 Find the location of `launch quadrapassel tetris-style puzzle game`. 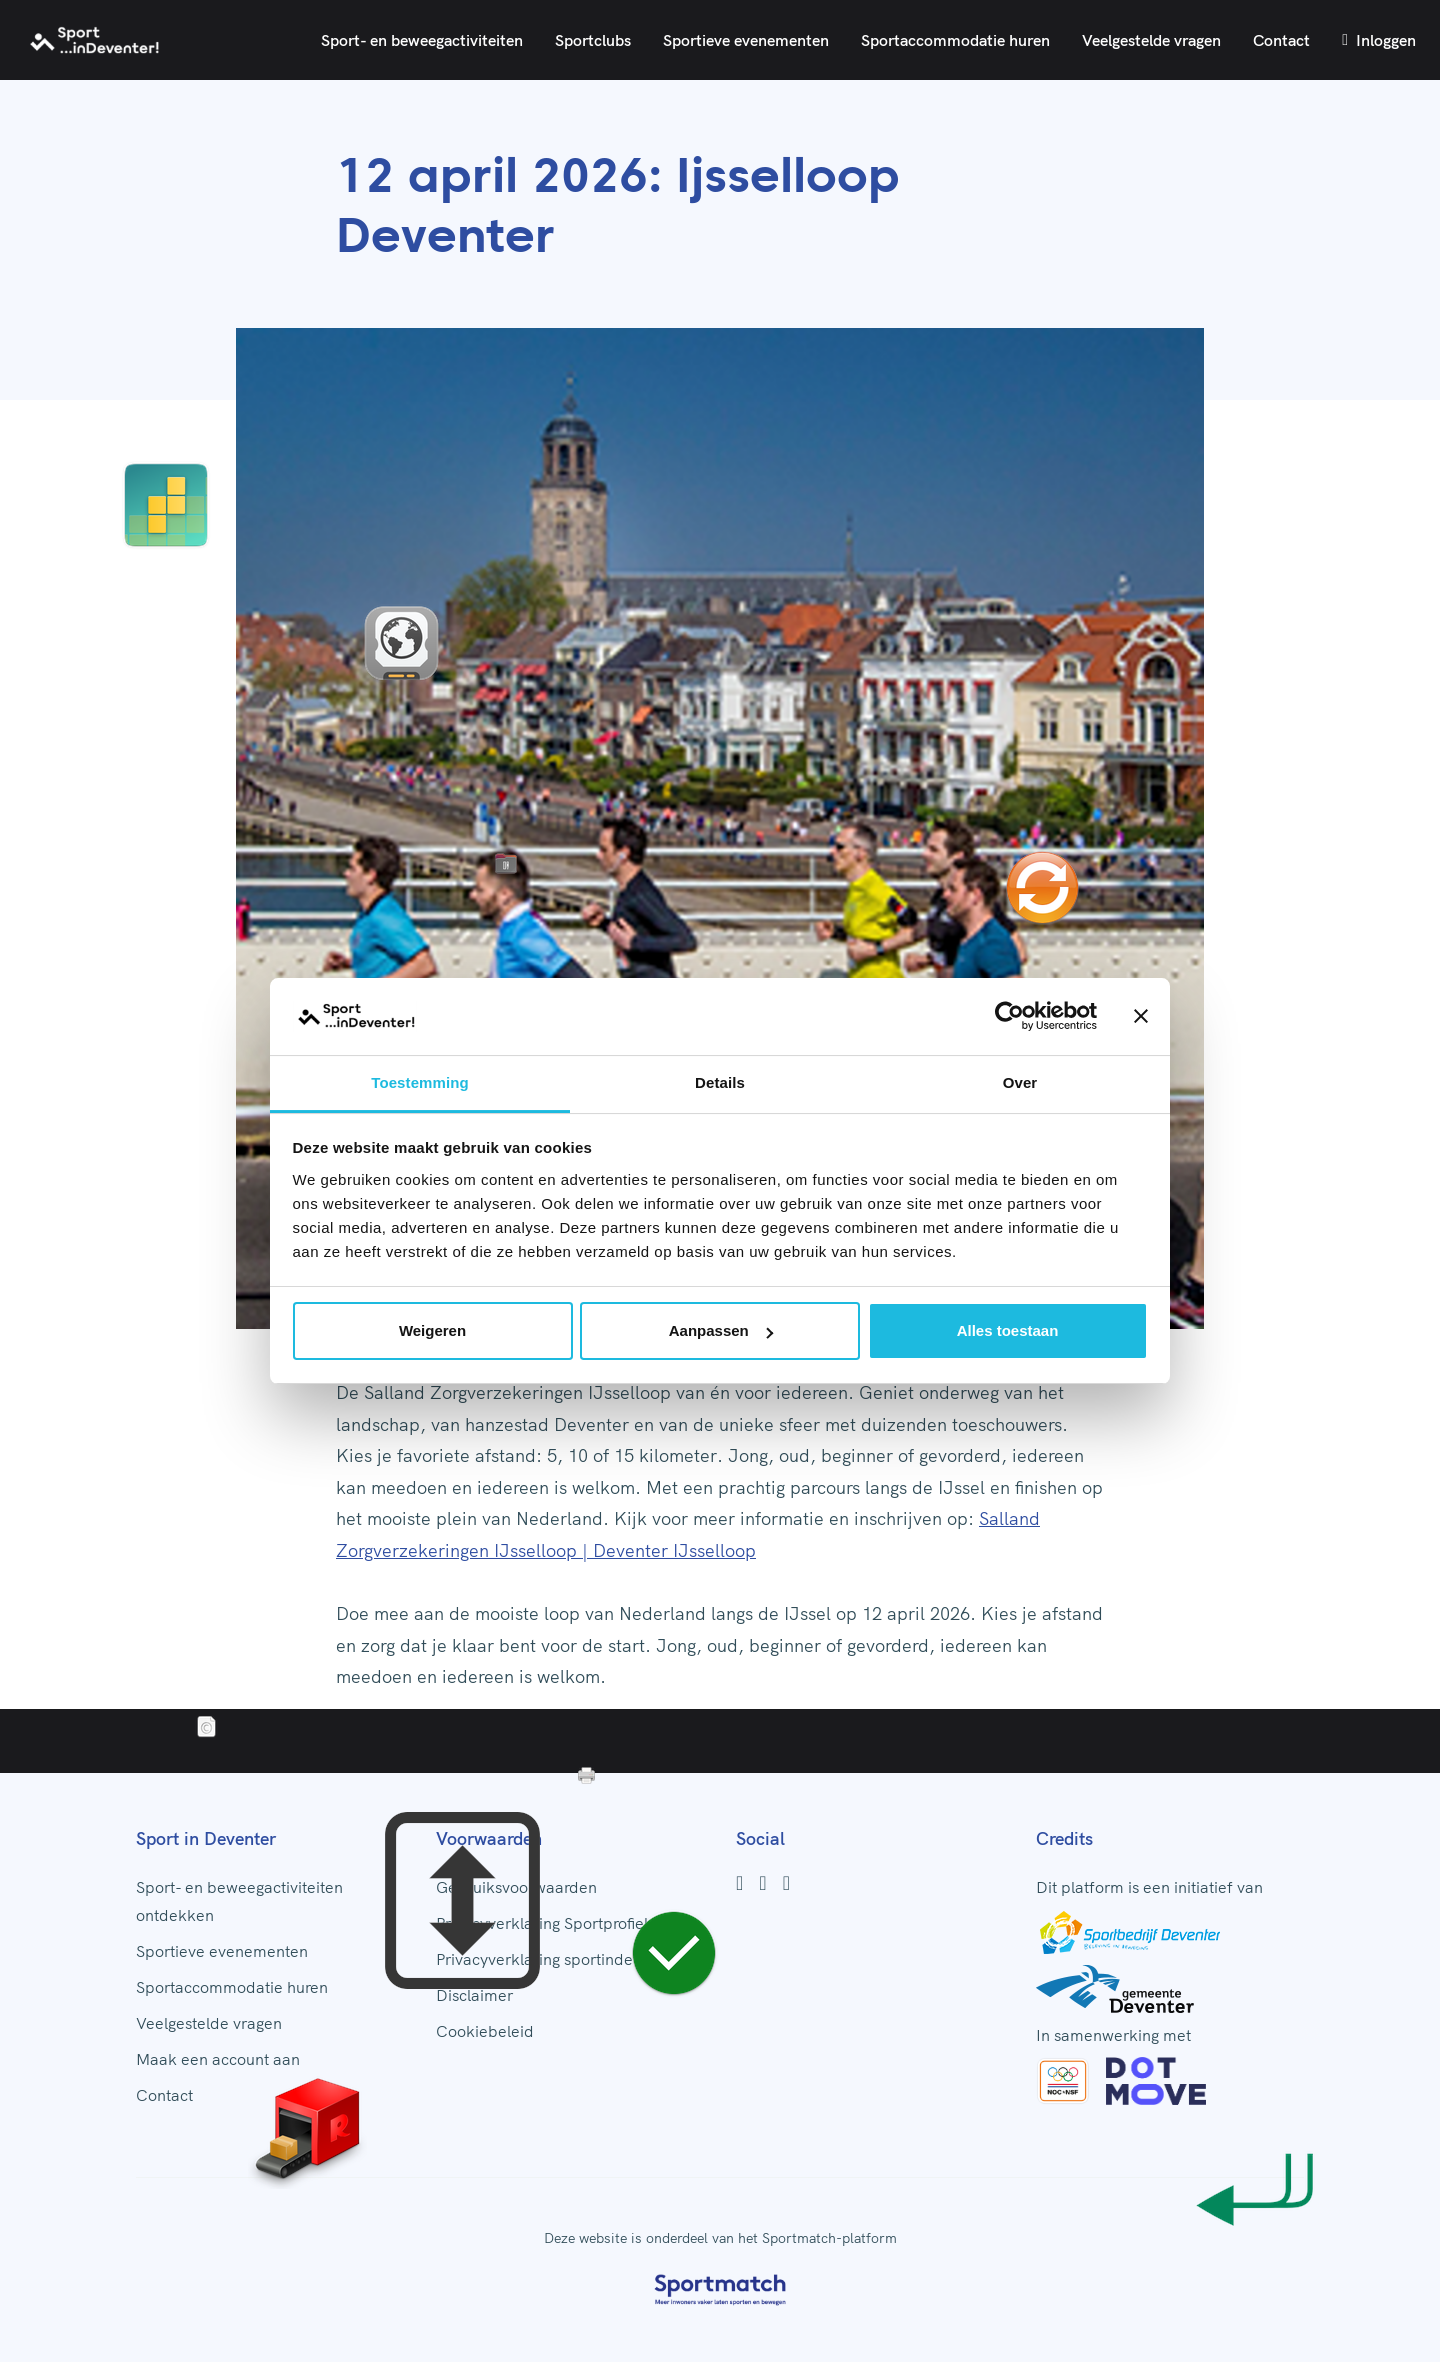

launch quadrapassel tetris-style puzzle game is located at coordinates (166, 505).